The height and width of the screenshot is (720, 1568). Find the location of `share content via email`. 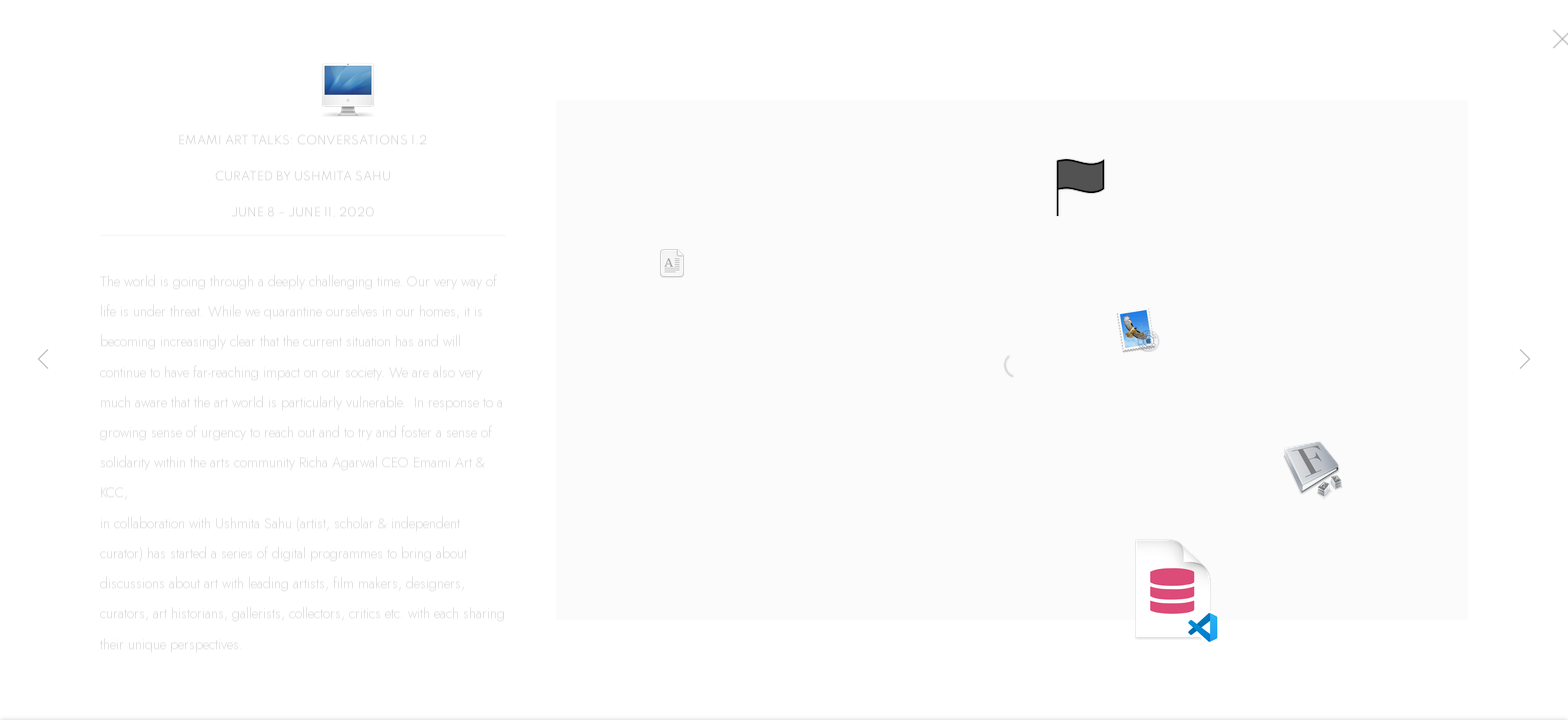

share content via email is located at coordinates (1136, 329).